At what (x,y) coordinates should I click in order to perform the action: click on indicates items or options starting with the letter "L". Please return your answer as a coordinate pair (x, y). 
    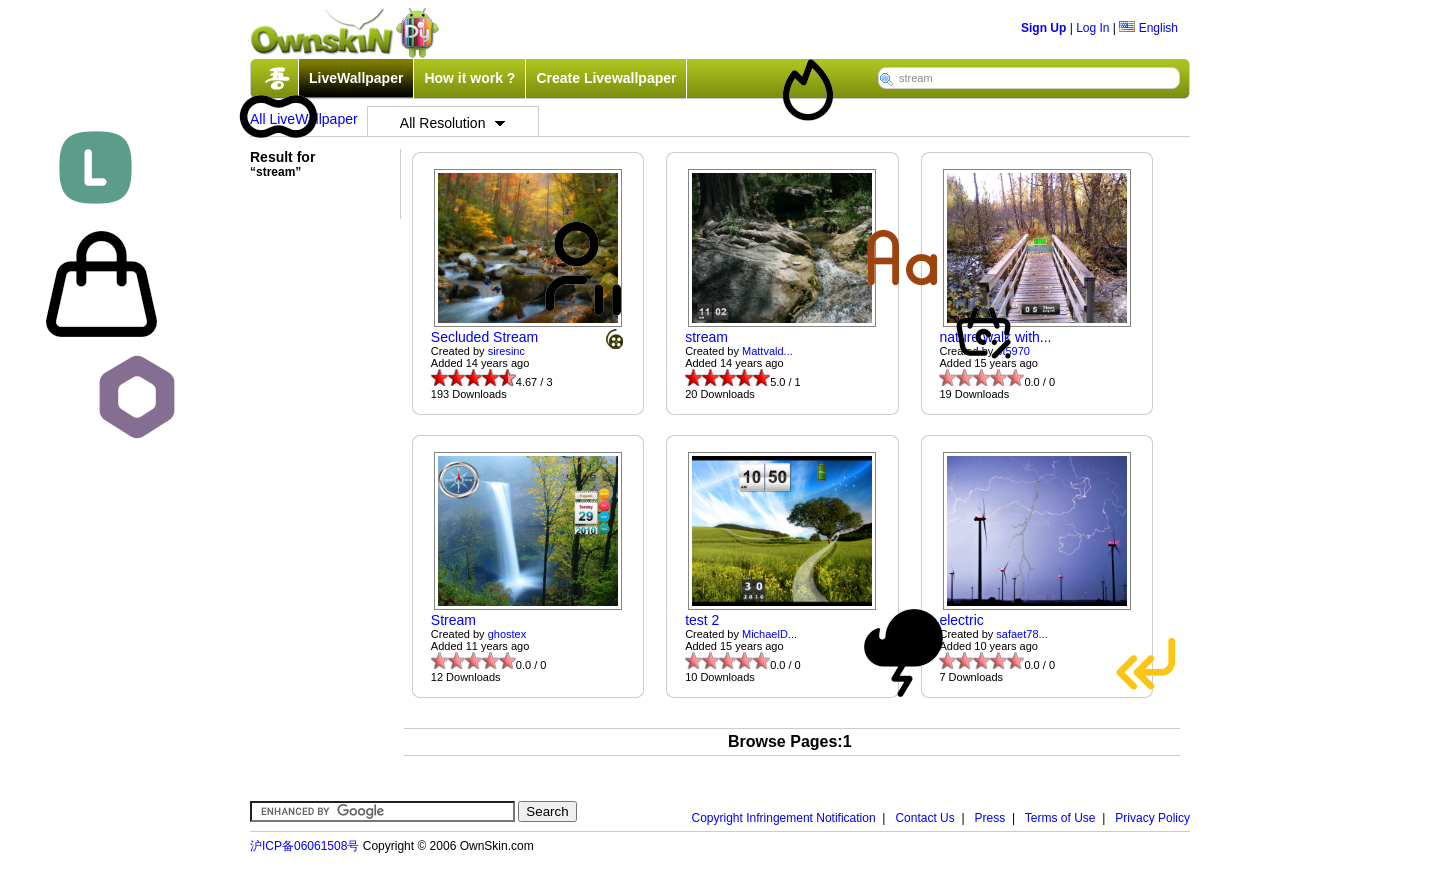
    Looking at the image, I should click on (95, 167).